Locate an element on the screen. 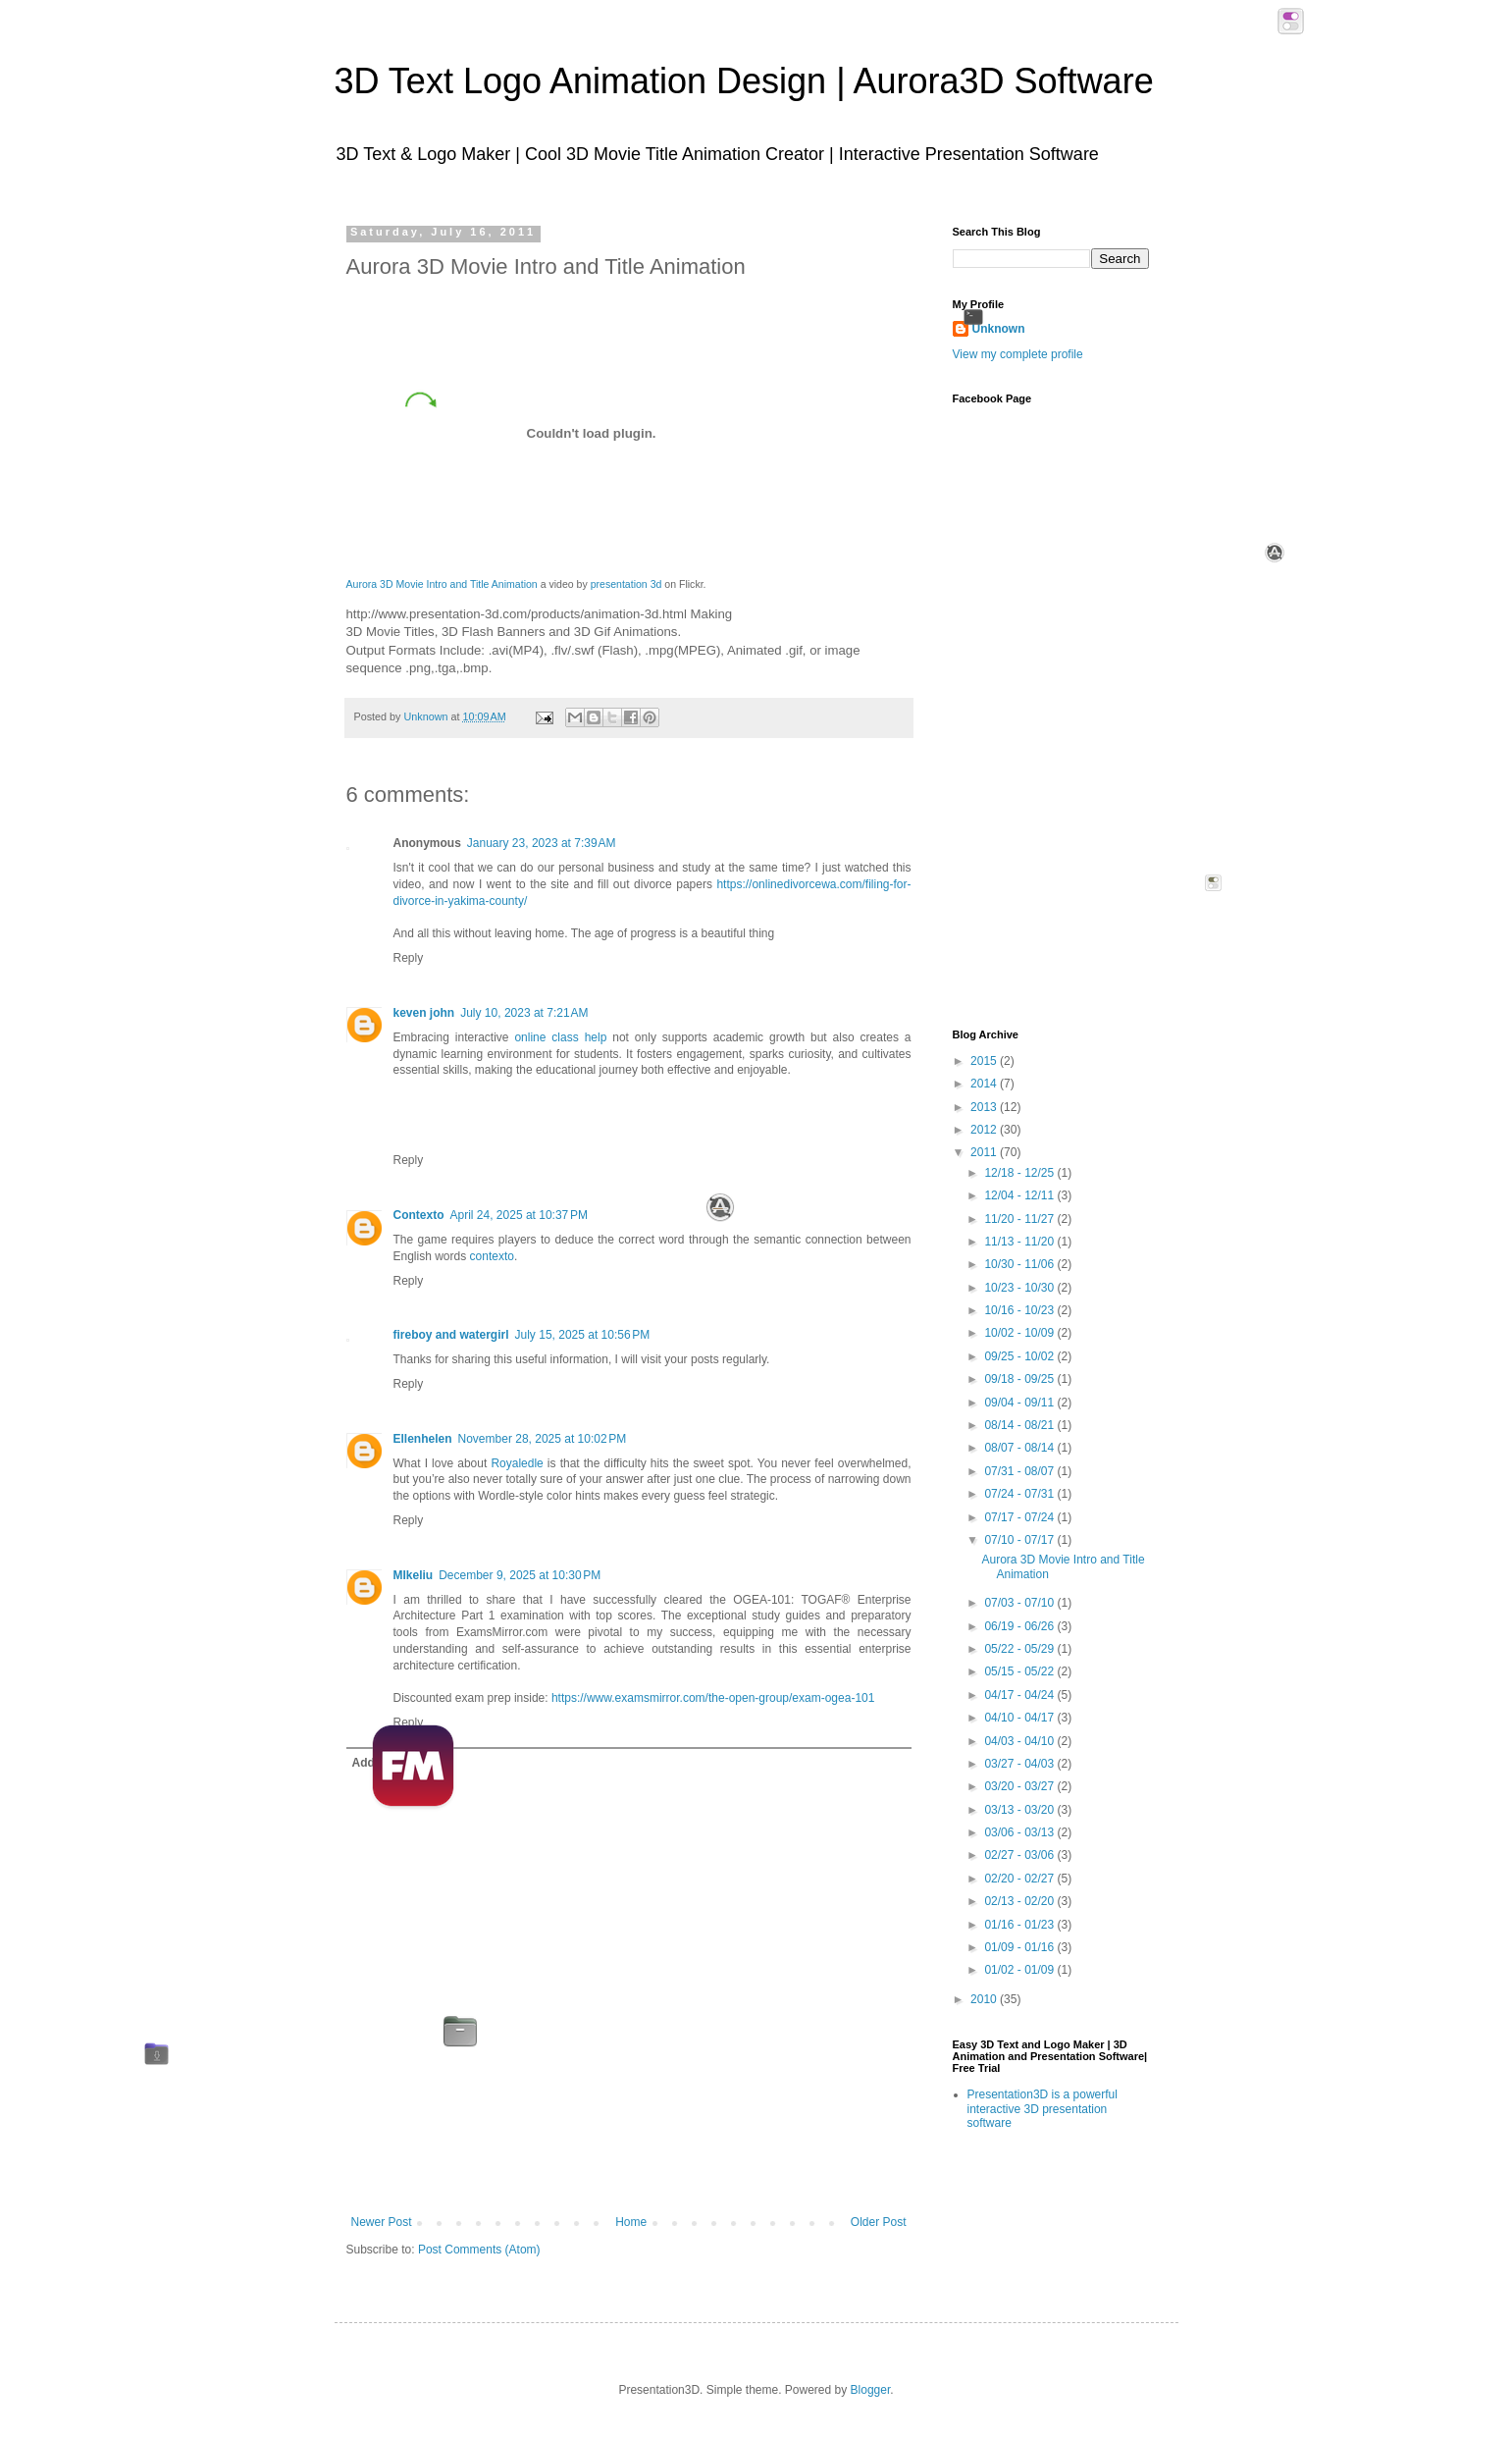  open the software updater application is located at coordinates (1275, 553).